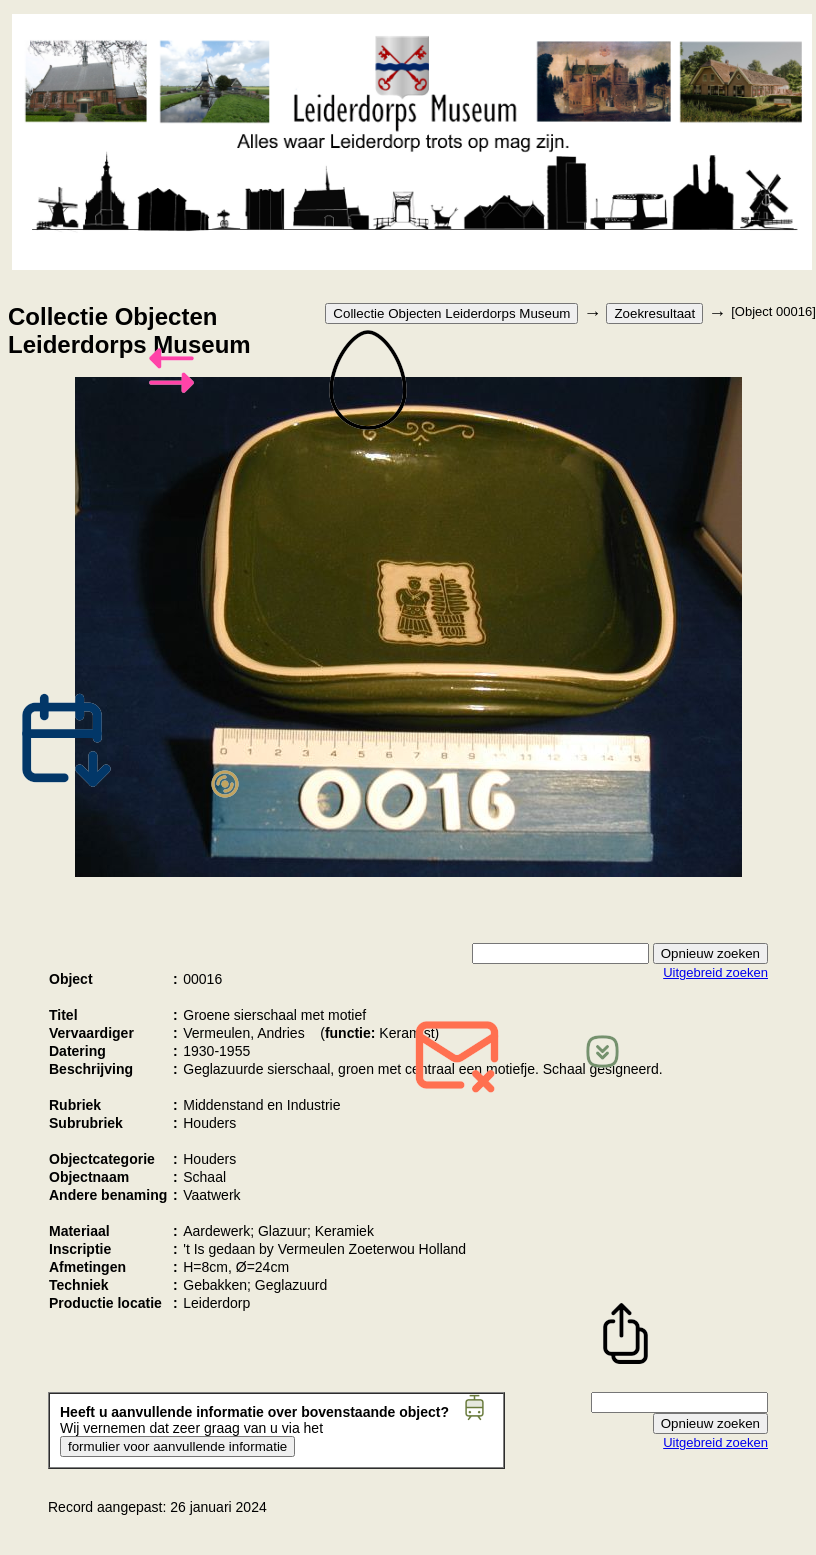  I want to click on swap or exchange items, so click(171, 370).